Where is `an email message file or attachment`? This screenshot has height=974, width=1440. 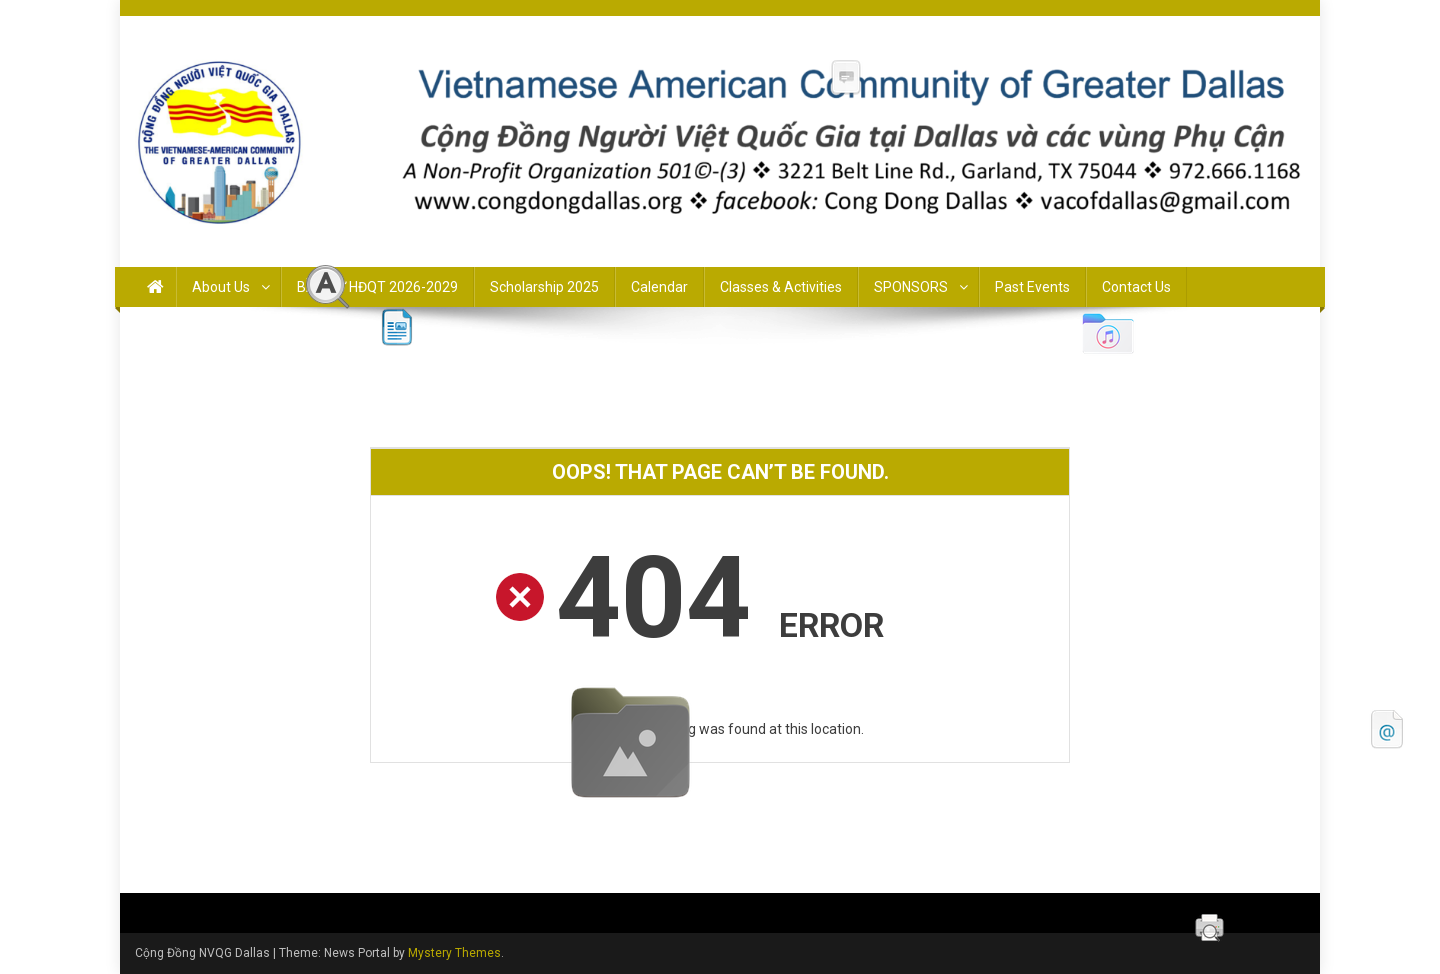 an email message file or attachment is located at coordinates (1387, 729).